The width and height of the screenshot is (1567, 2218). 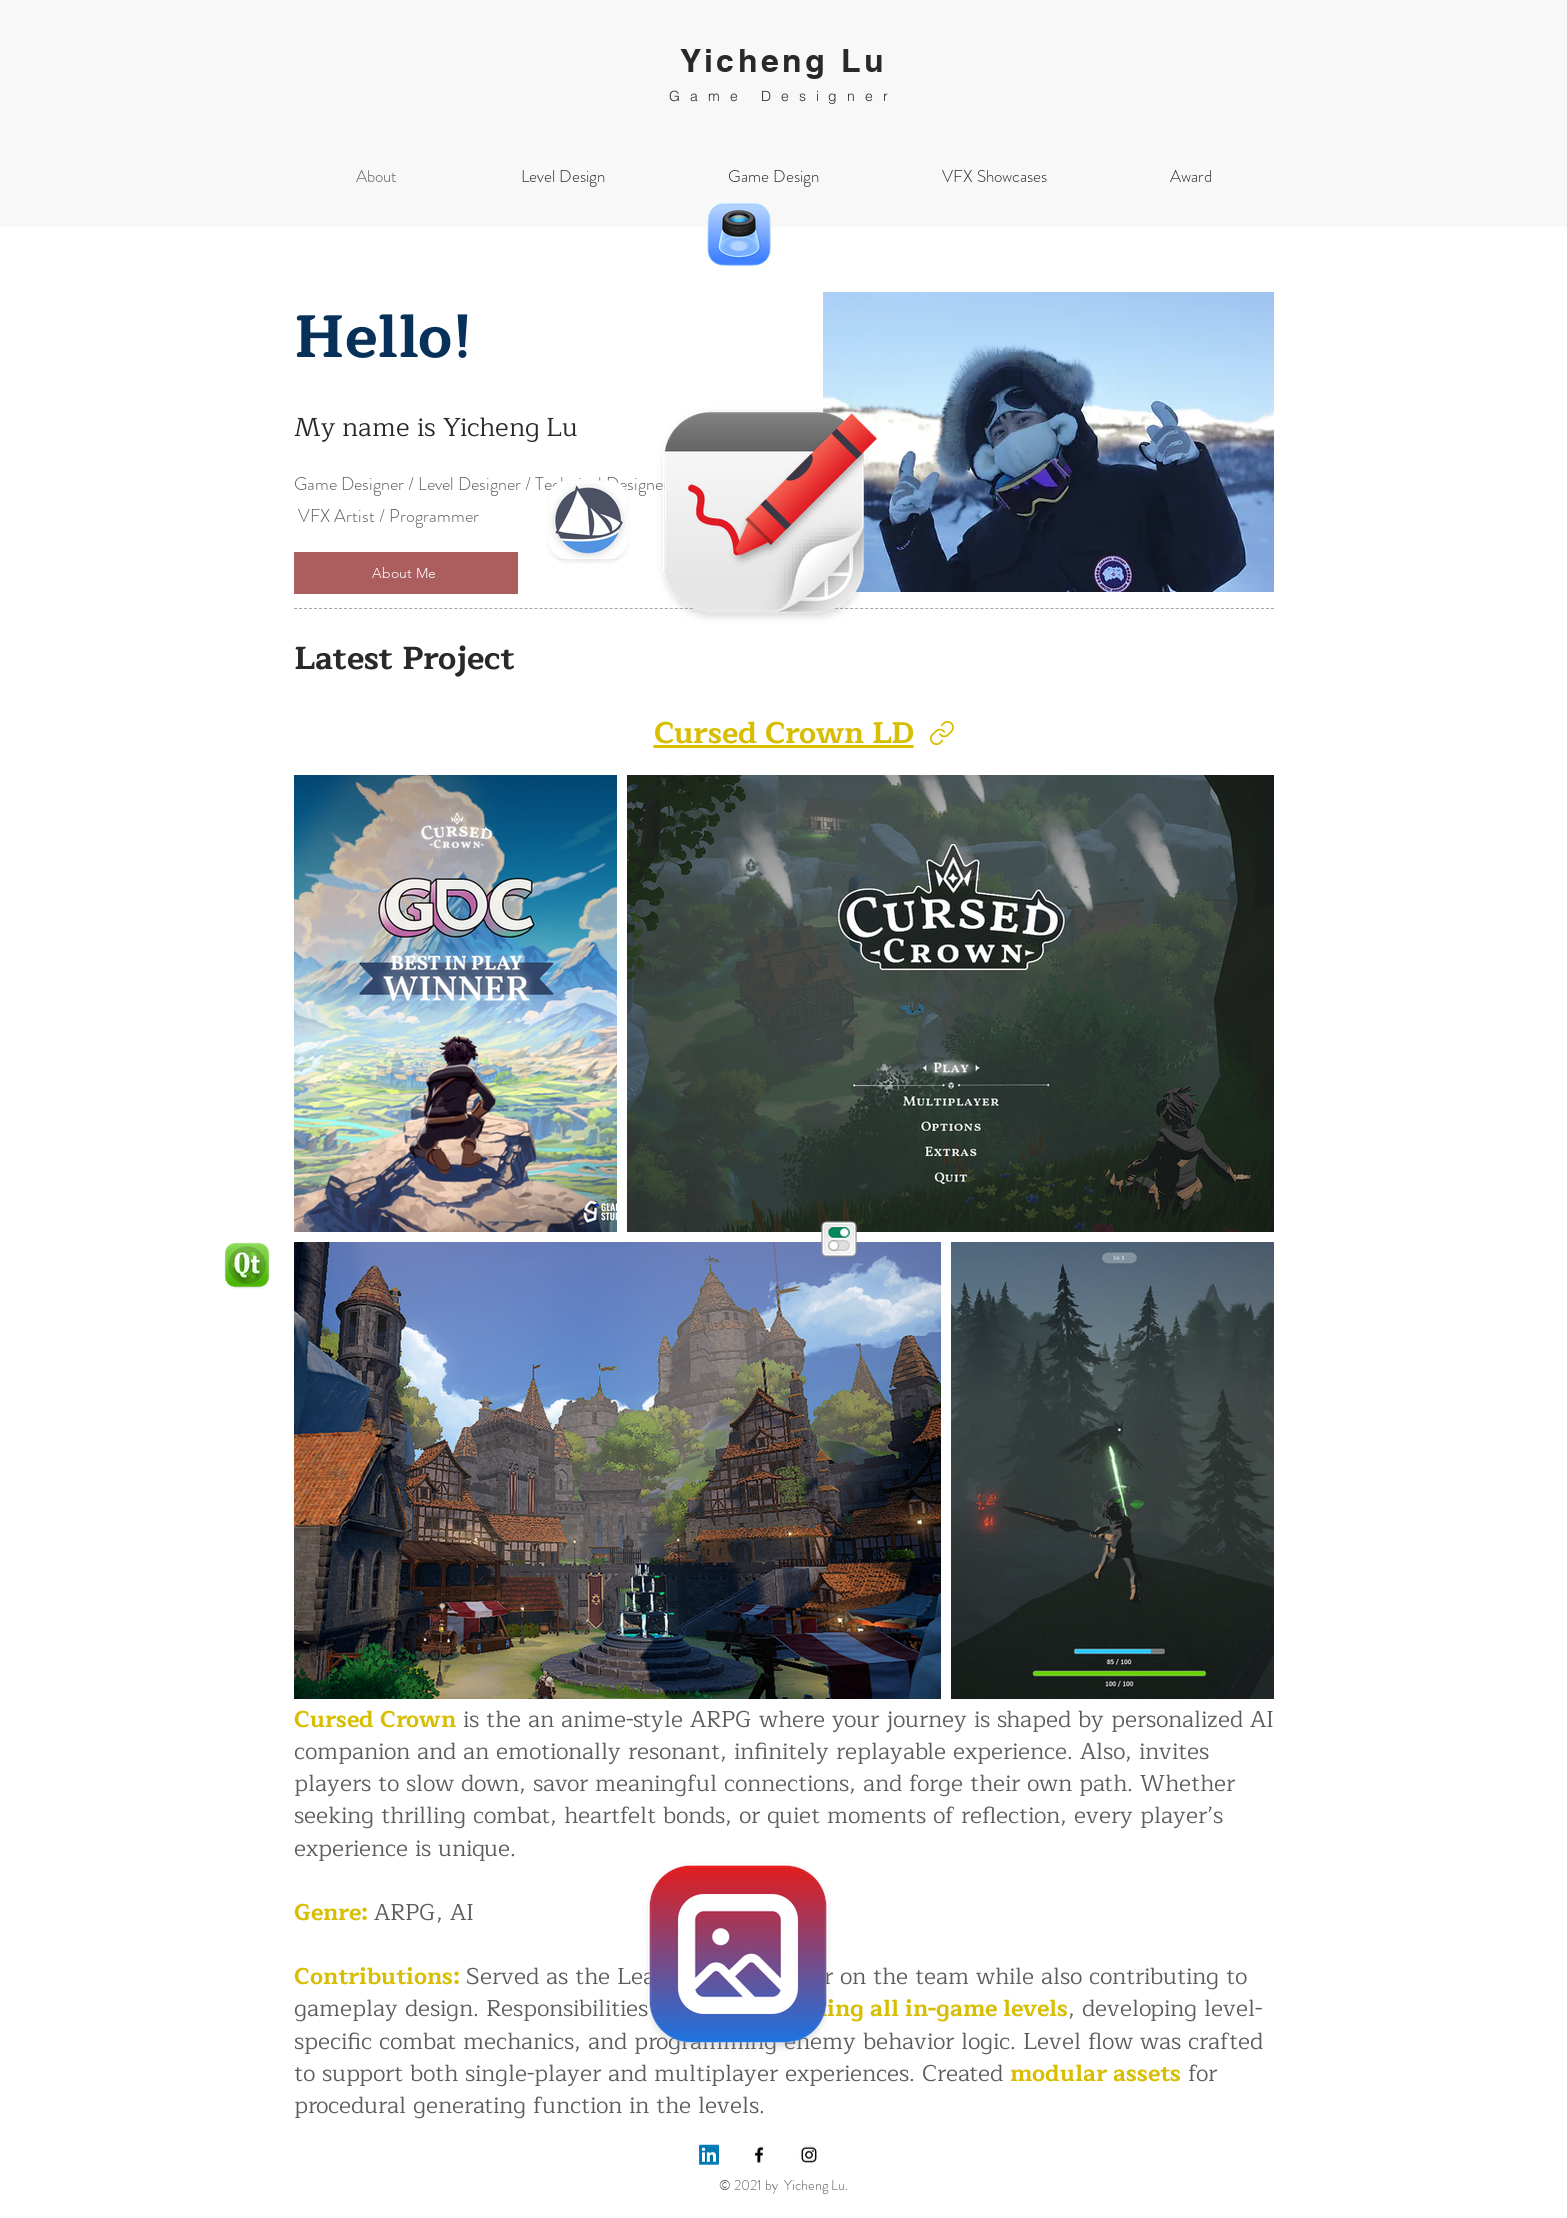 I want to click on open the Solus operating system app, so click(x=588, y=520).